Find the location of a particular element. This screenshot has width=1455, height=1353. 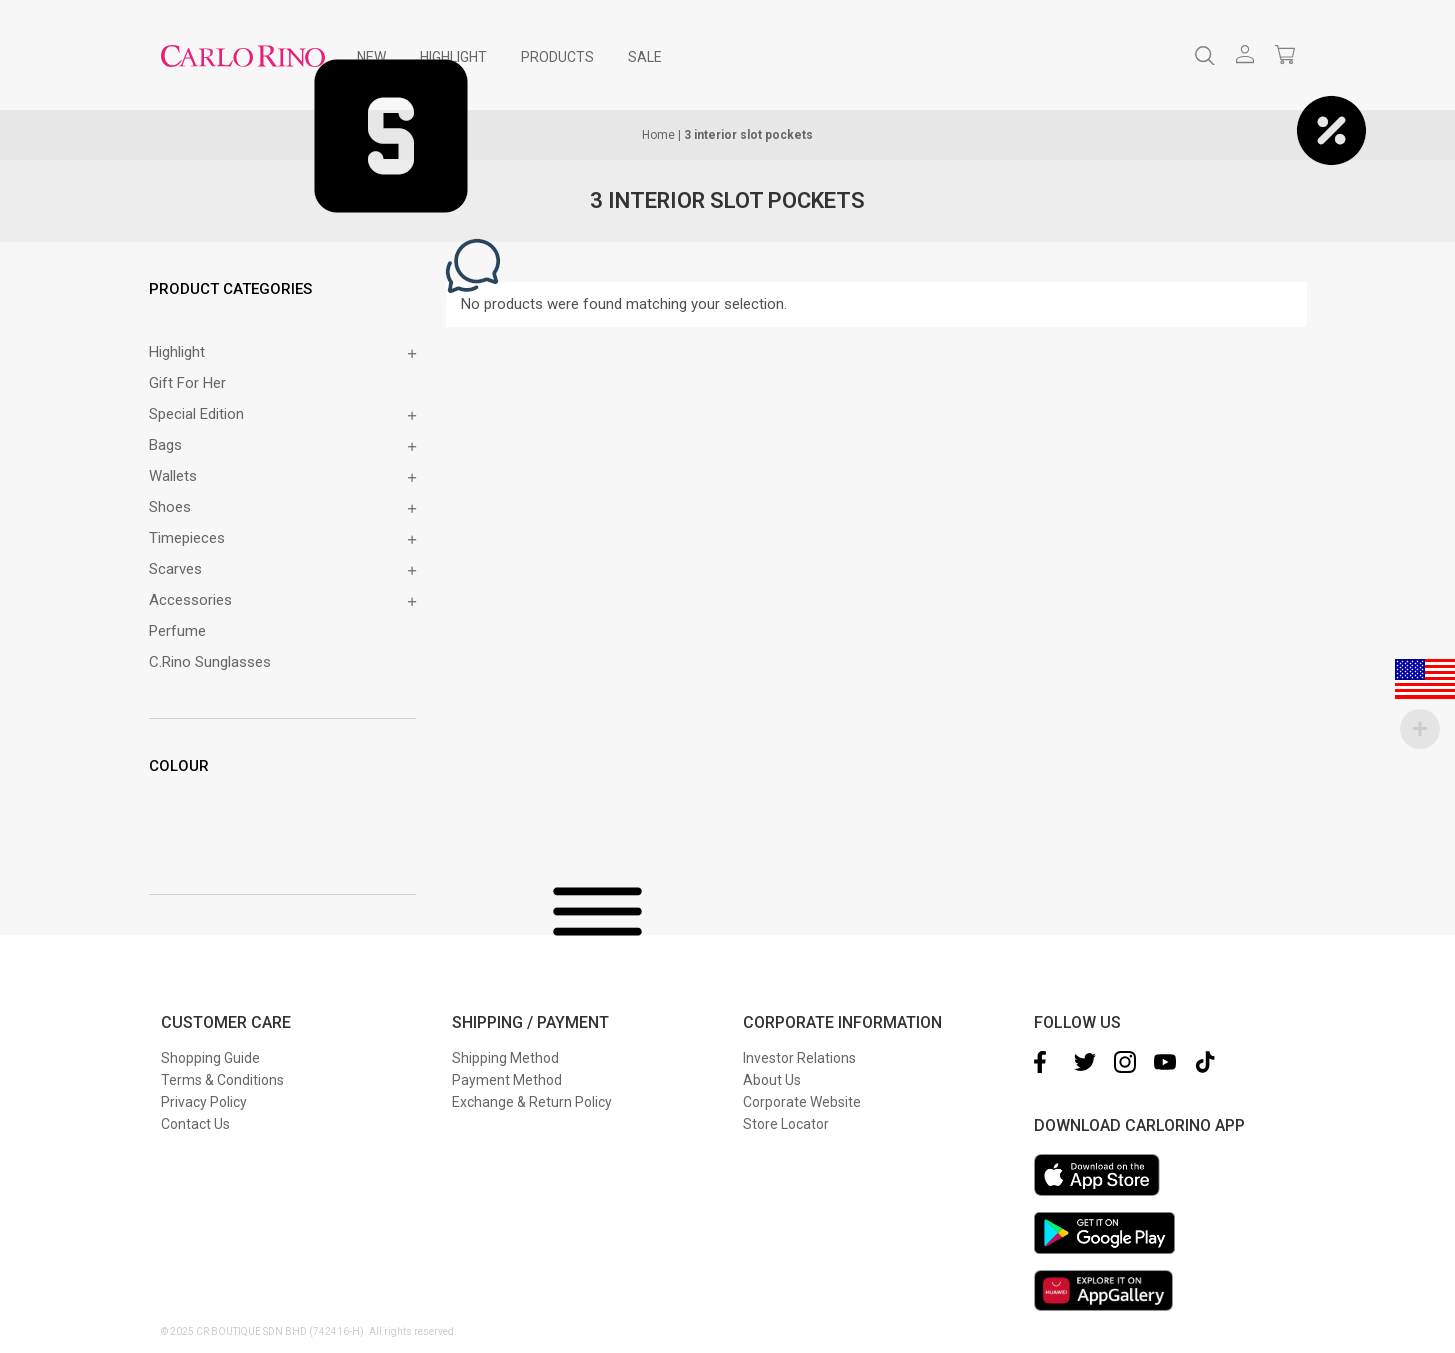

indicates a section or item labeled "S" is located at coordinates (391, 136).